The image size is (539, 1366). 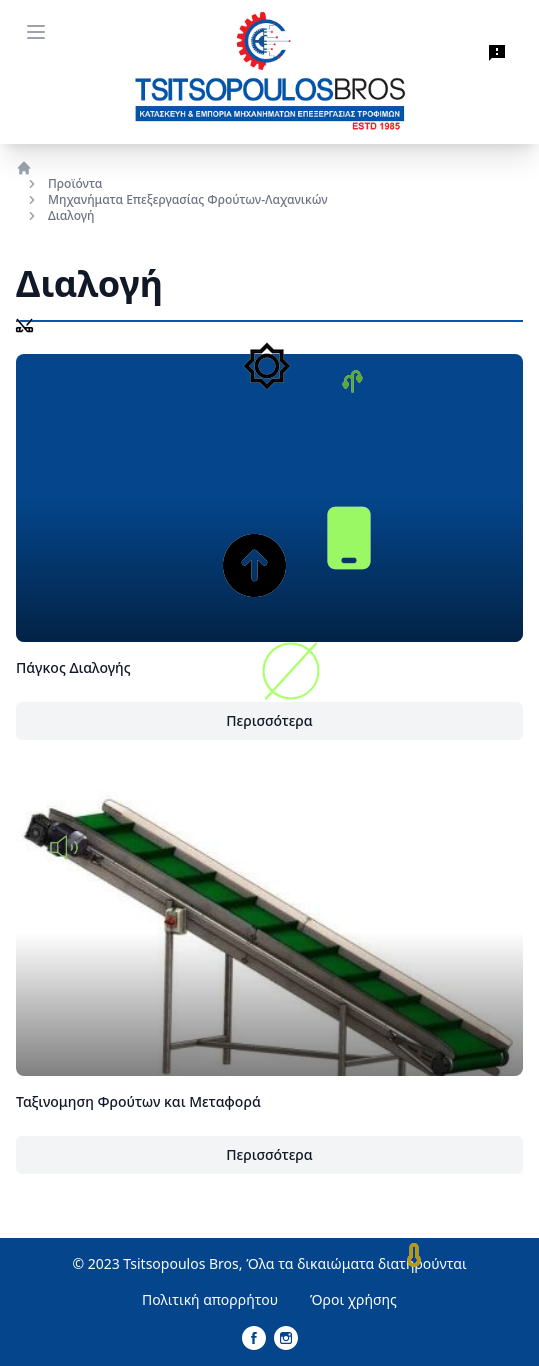 What do you see at coordinates (497, 53) in the screenshot?
I see `message failed to send` at bounding box center [497, 53].